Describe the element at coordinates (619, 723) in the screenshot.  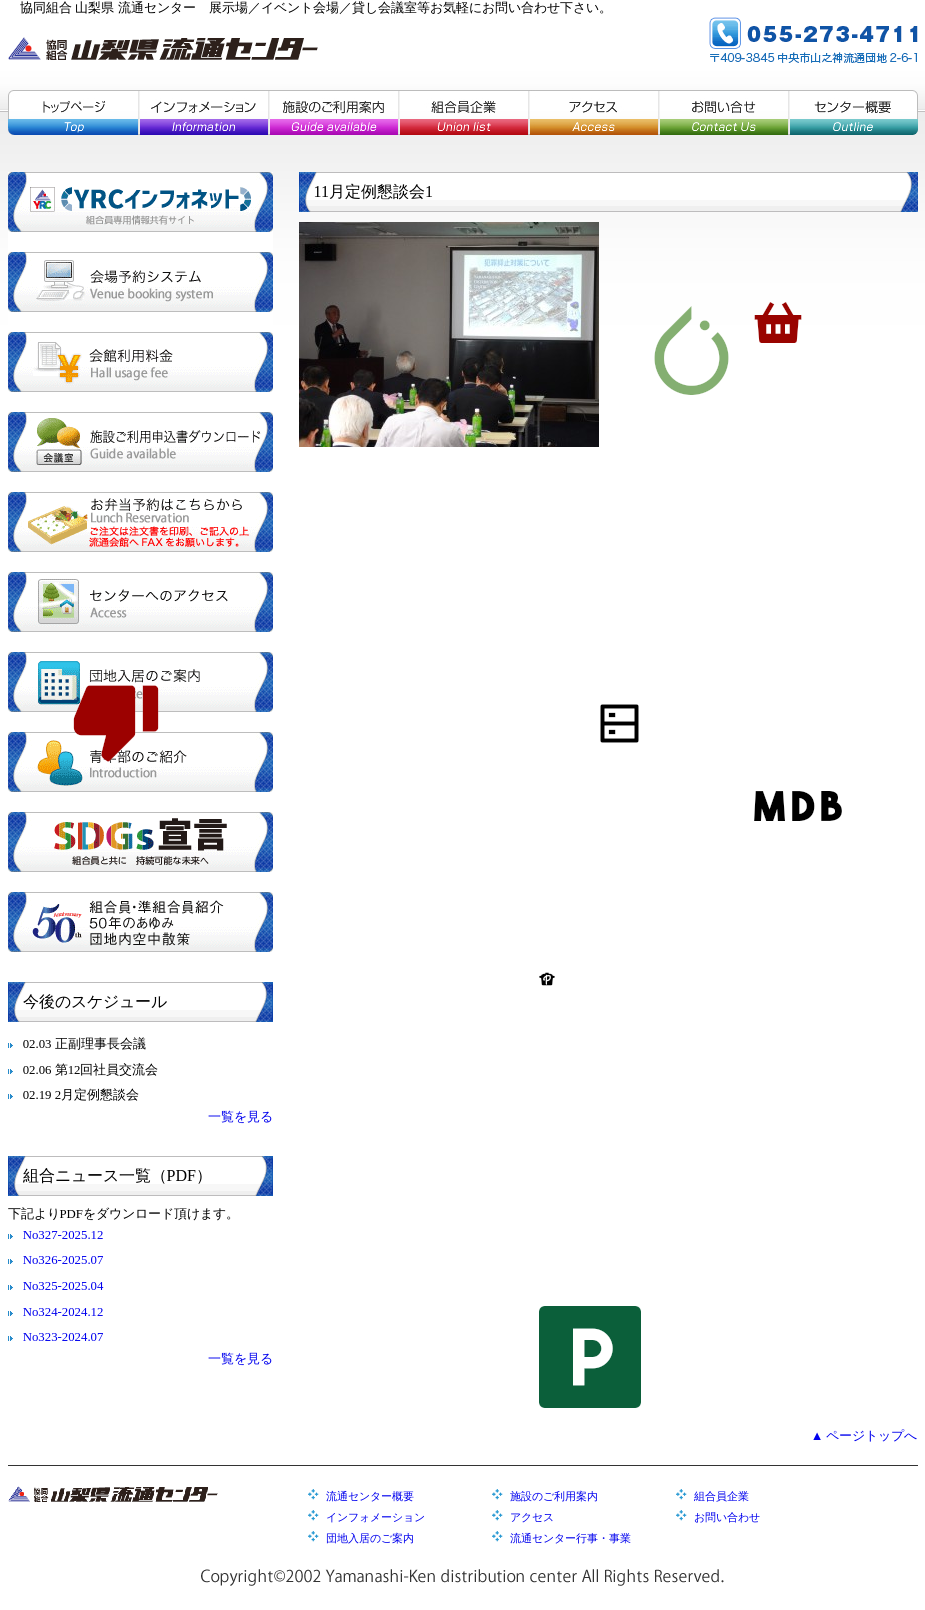
I see `access server settings` at that location.